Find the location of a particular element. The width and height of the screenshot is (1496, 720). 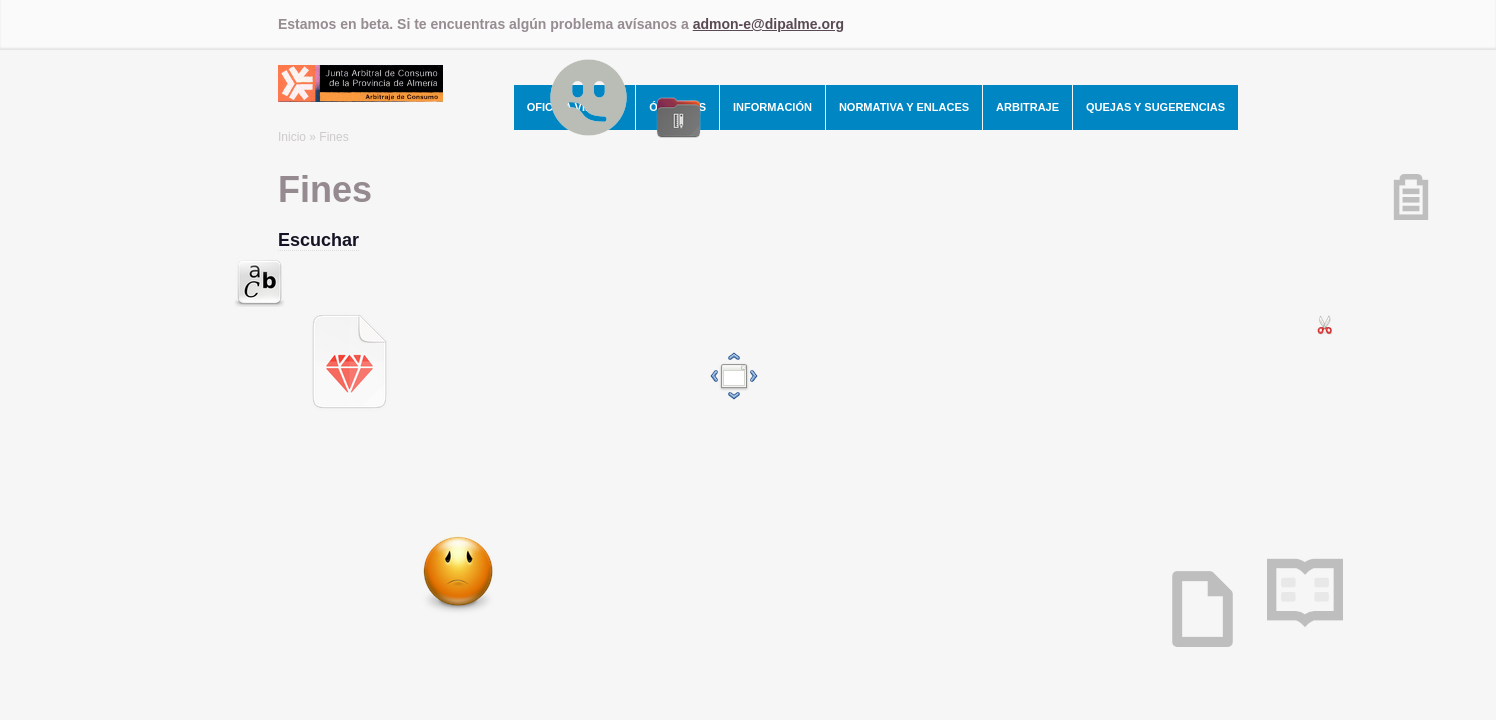

indicates battery is fully charged is located at coordinates (1411, 197).